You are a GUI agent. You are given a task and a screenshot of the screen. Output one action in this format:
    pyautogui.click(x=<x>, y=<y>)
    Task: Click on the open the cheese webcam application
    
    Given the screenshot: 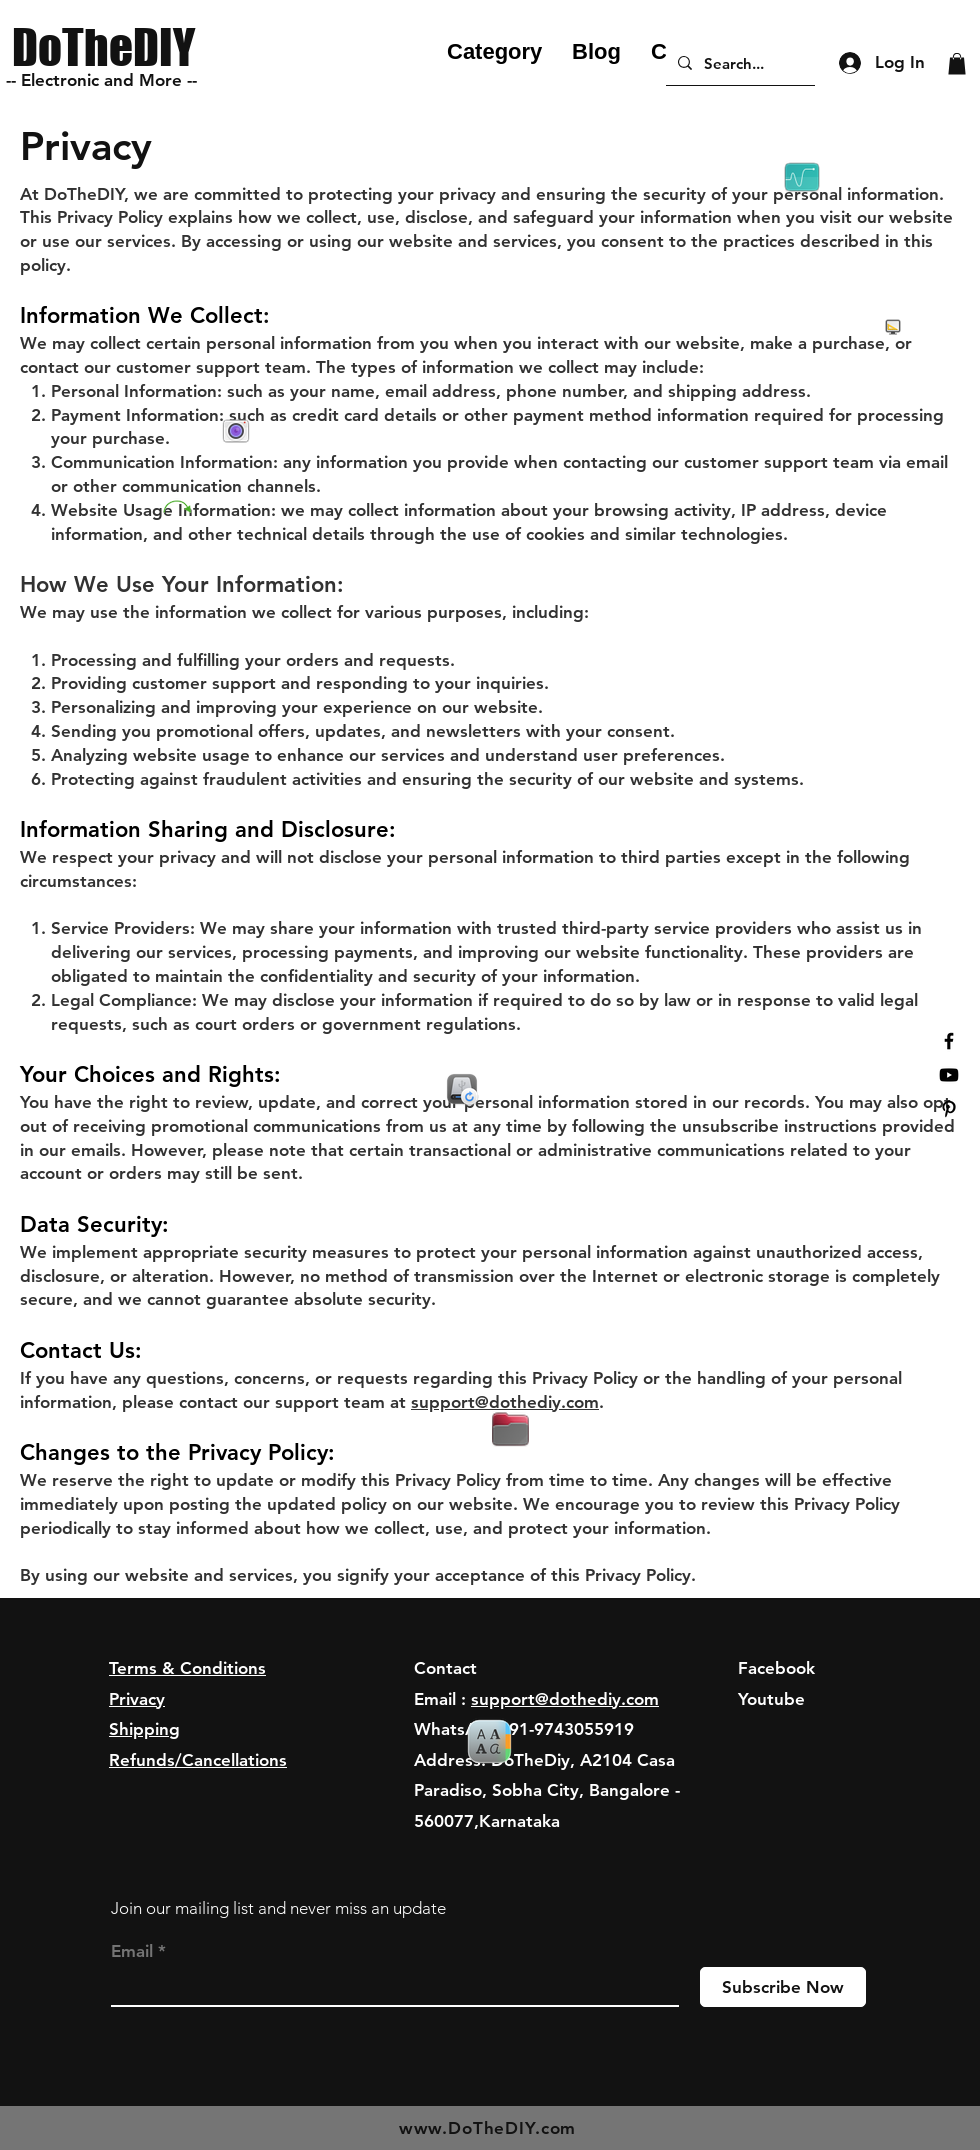 What is the action you would take?
    pyautogui.click(x=236, y=431)
    